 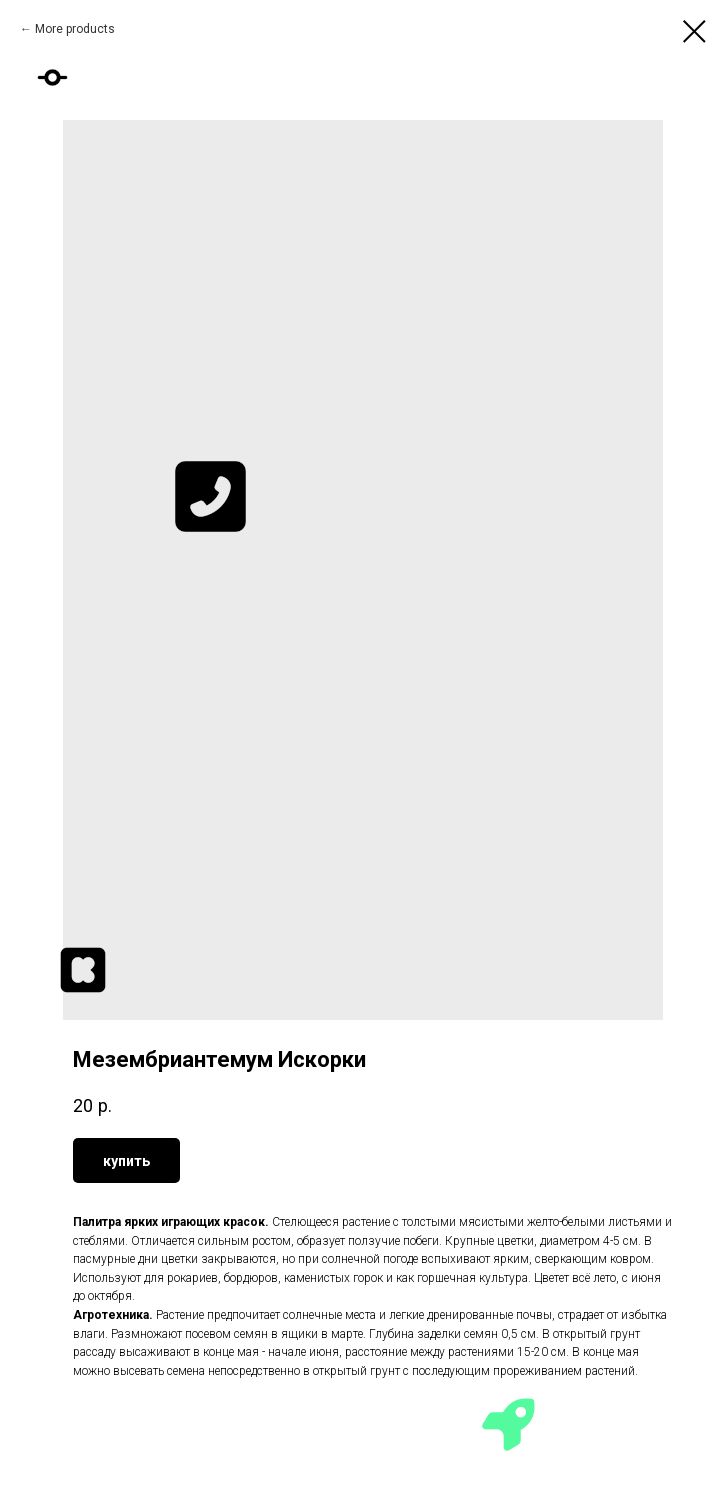 I want to click on tap to make a phone call, so click(x=210, y=496).